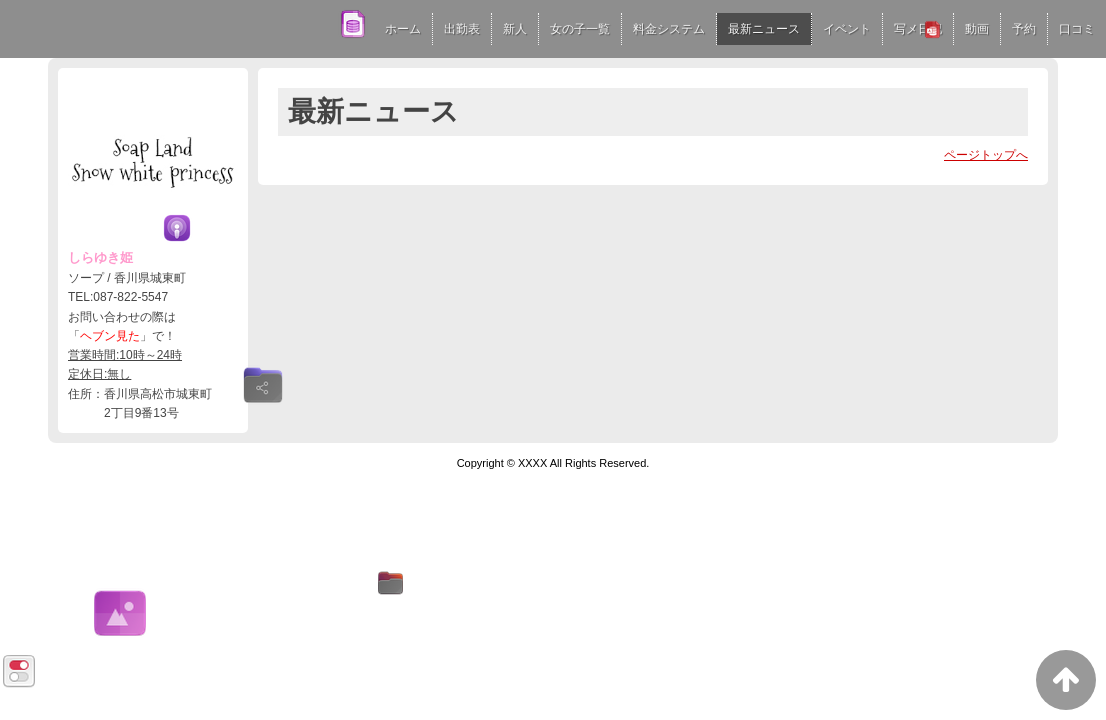 This screenshot has width=1106, height=720. Describe the element at coordinates (177, 228) in the screenshot. I see `open the apple podcasts app` at that location.